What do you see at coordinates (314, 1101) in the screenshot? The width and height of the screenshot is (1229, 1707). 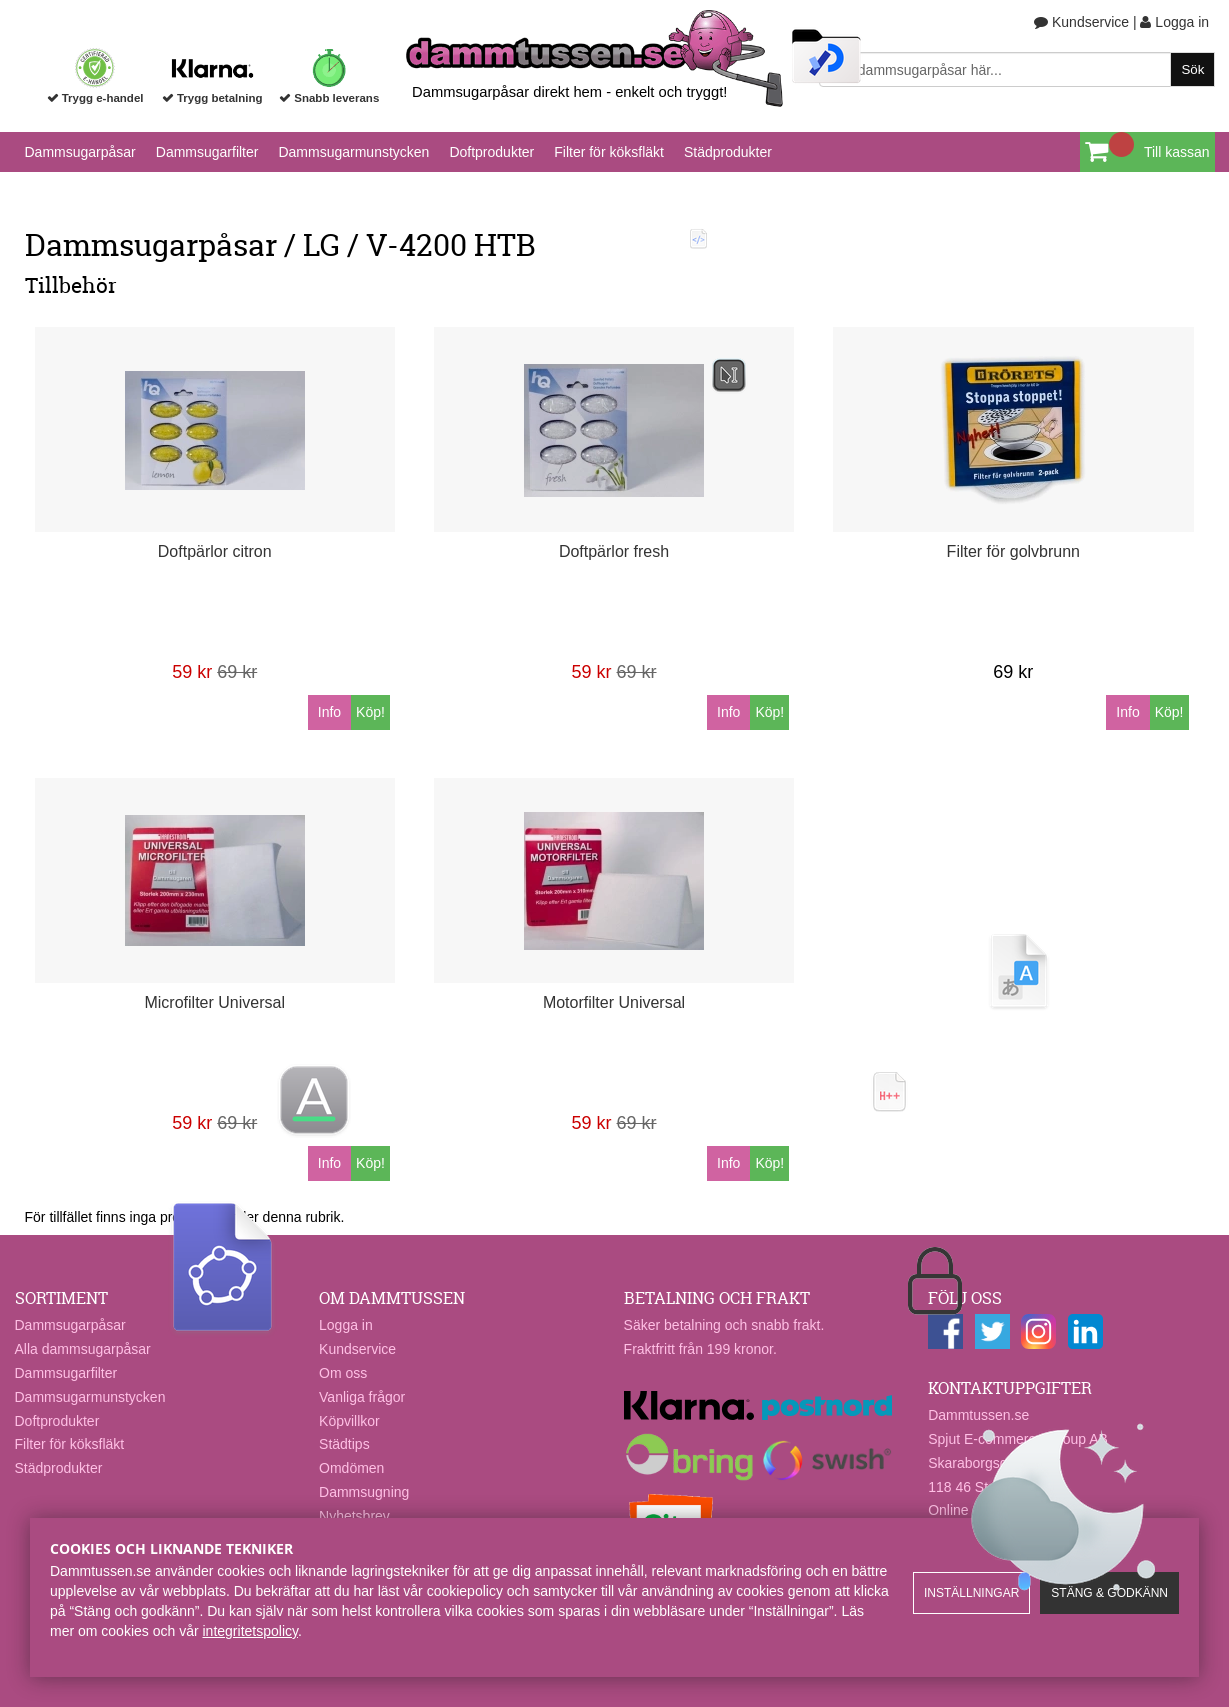 I see `enable spell check in text editing` at bounding box center [314, 1101].